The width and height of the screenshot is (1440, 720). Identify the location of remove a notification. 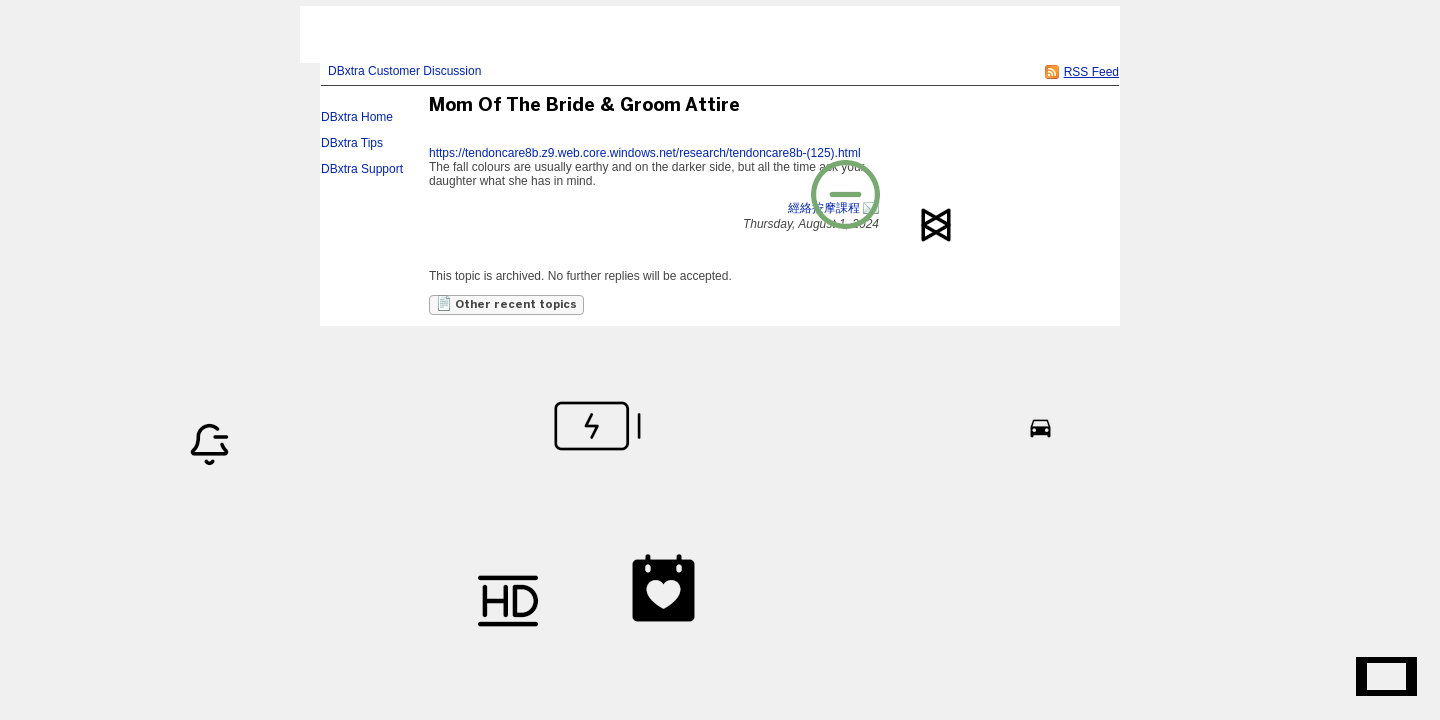
(209, 444).